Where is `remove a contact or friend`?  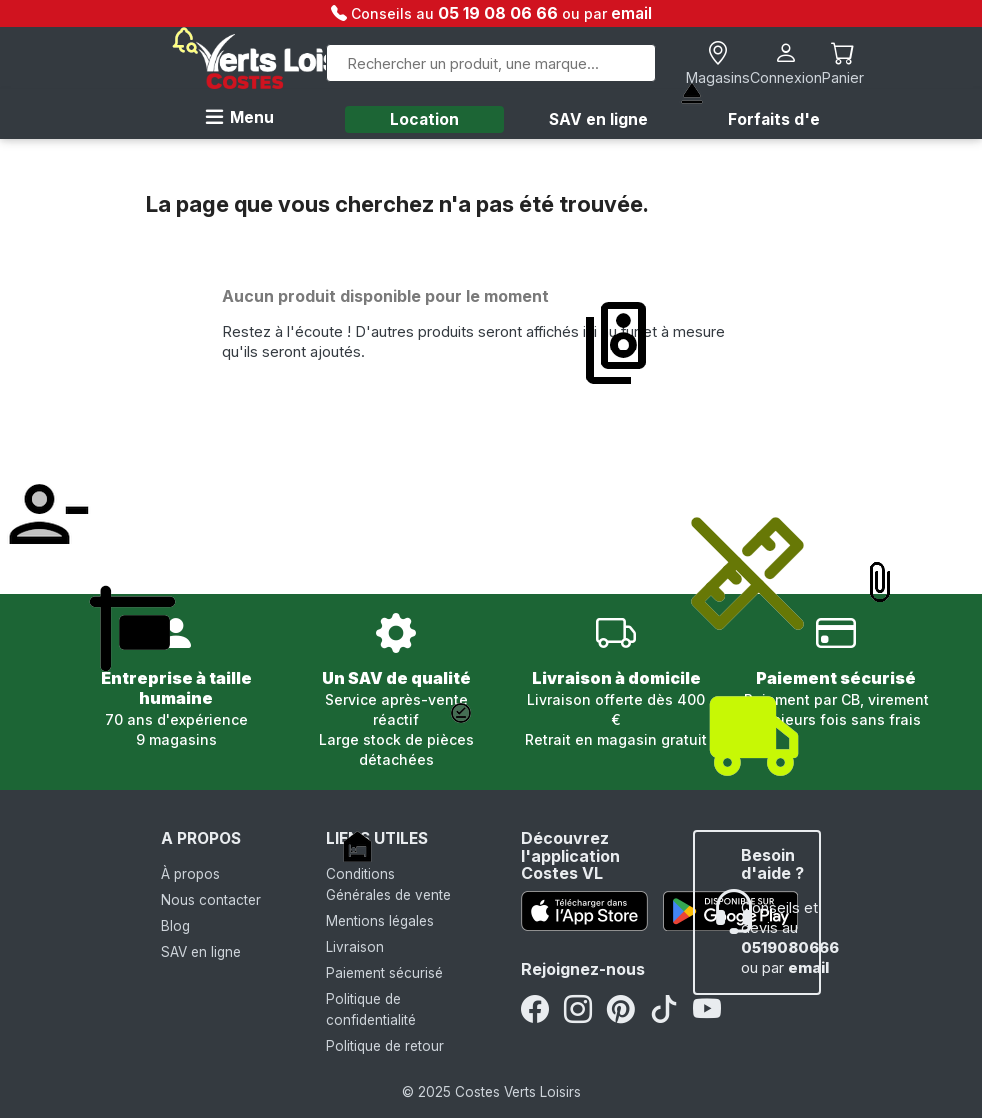
remove a contact or friend is located at coordinates (47, 514).